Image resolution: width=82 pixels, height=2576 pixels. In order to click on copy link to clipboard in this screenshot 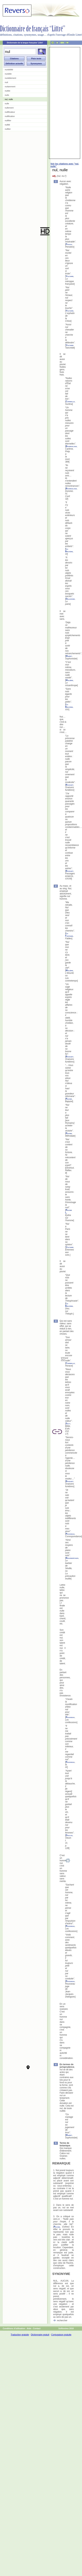, I will do `click(57, 1432)`.